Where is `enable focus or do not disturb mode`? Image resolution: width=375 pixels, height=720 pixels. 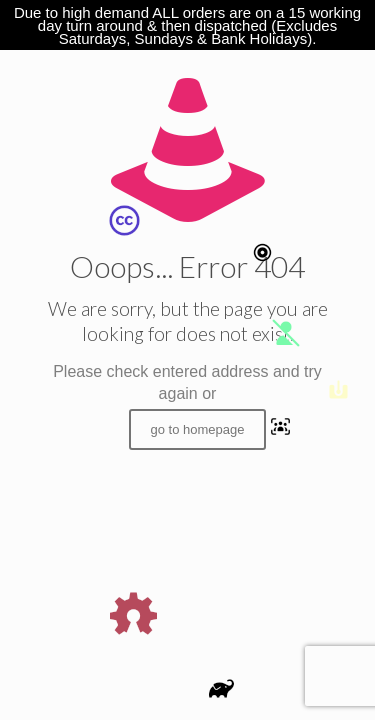 enable focus or do not disturb mode is located at coordinates (262, 252).